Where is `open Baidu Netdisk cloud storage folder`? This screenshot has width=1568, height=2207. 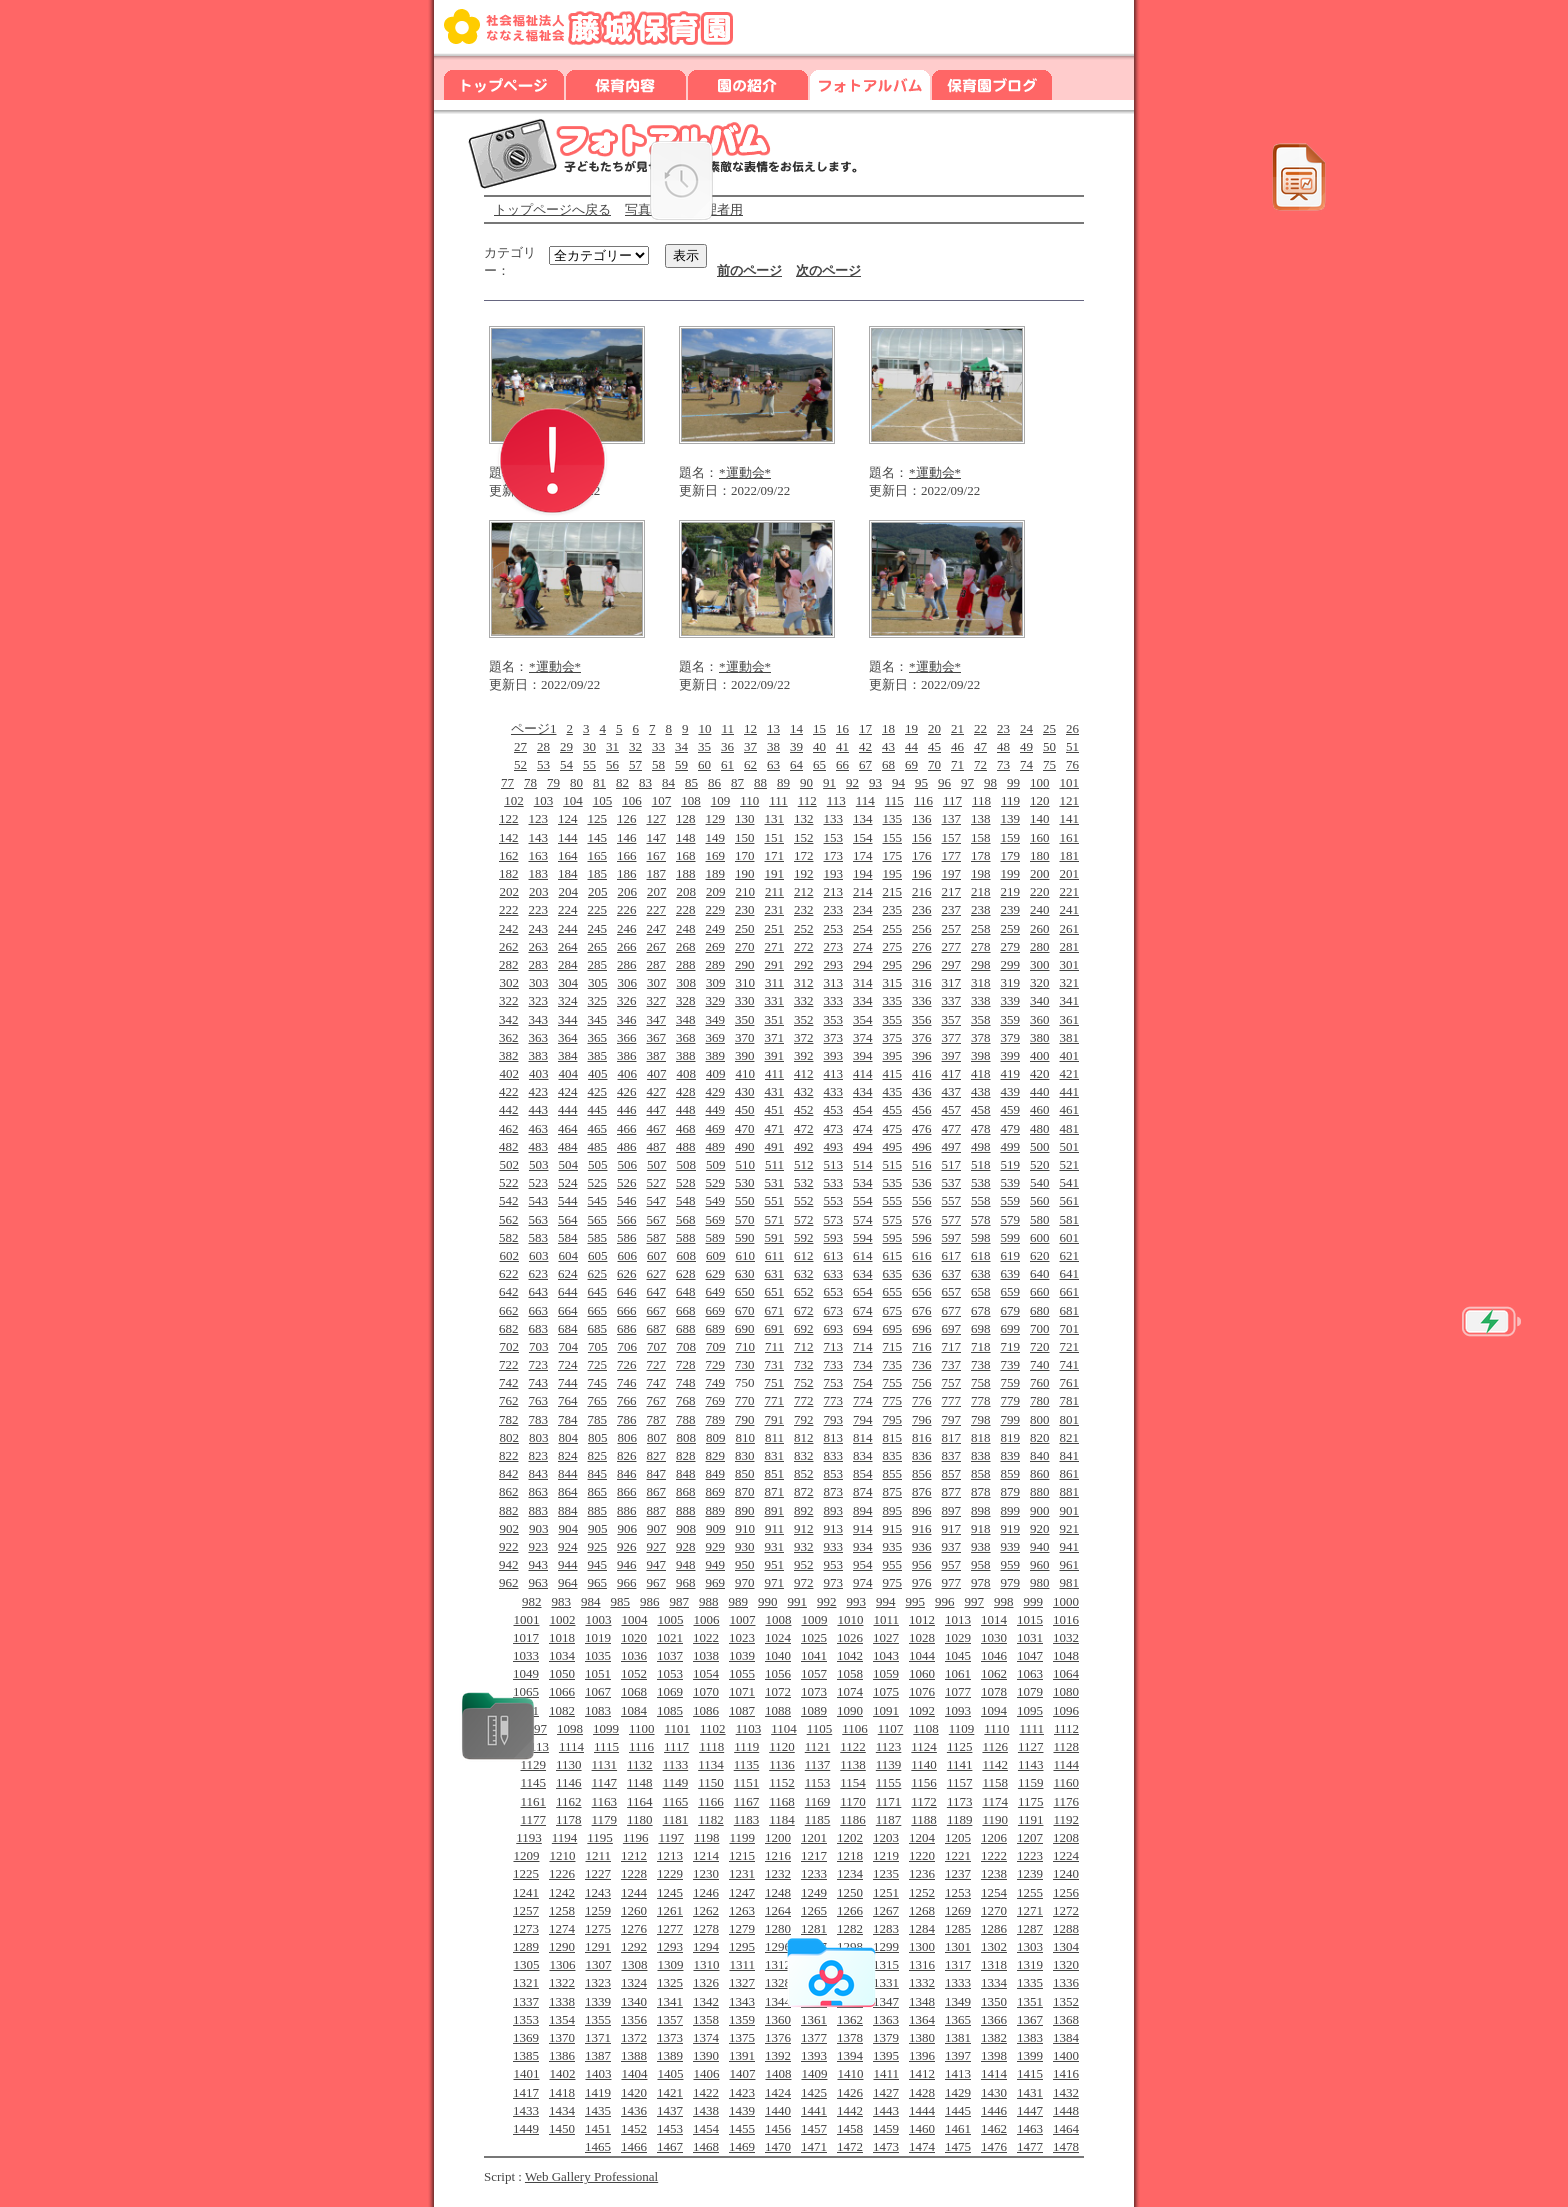
open Baidu Netdisk cloud storage folder is located at coordinates (831, 1975).